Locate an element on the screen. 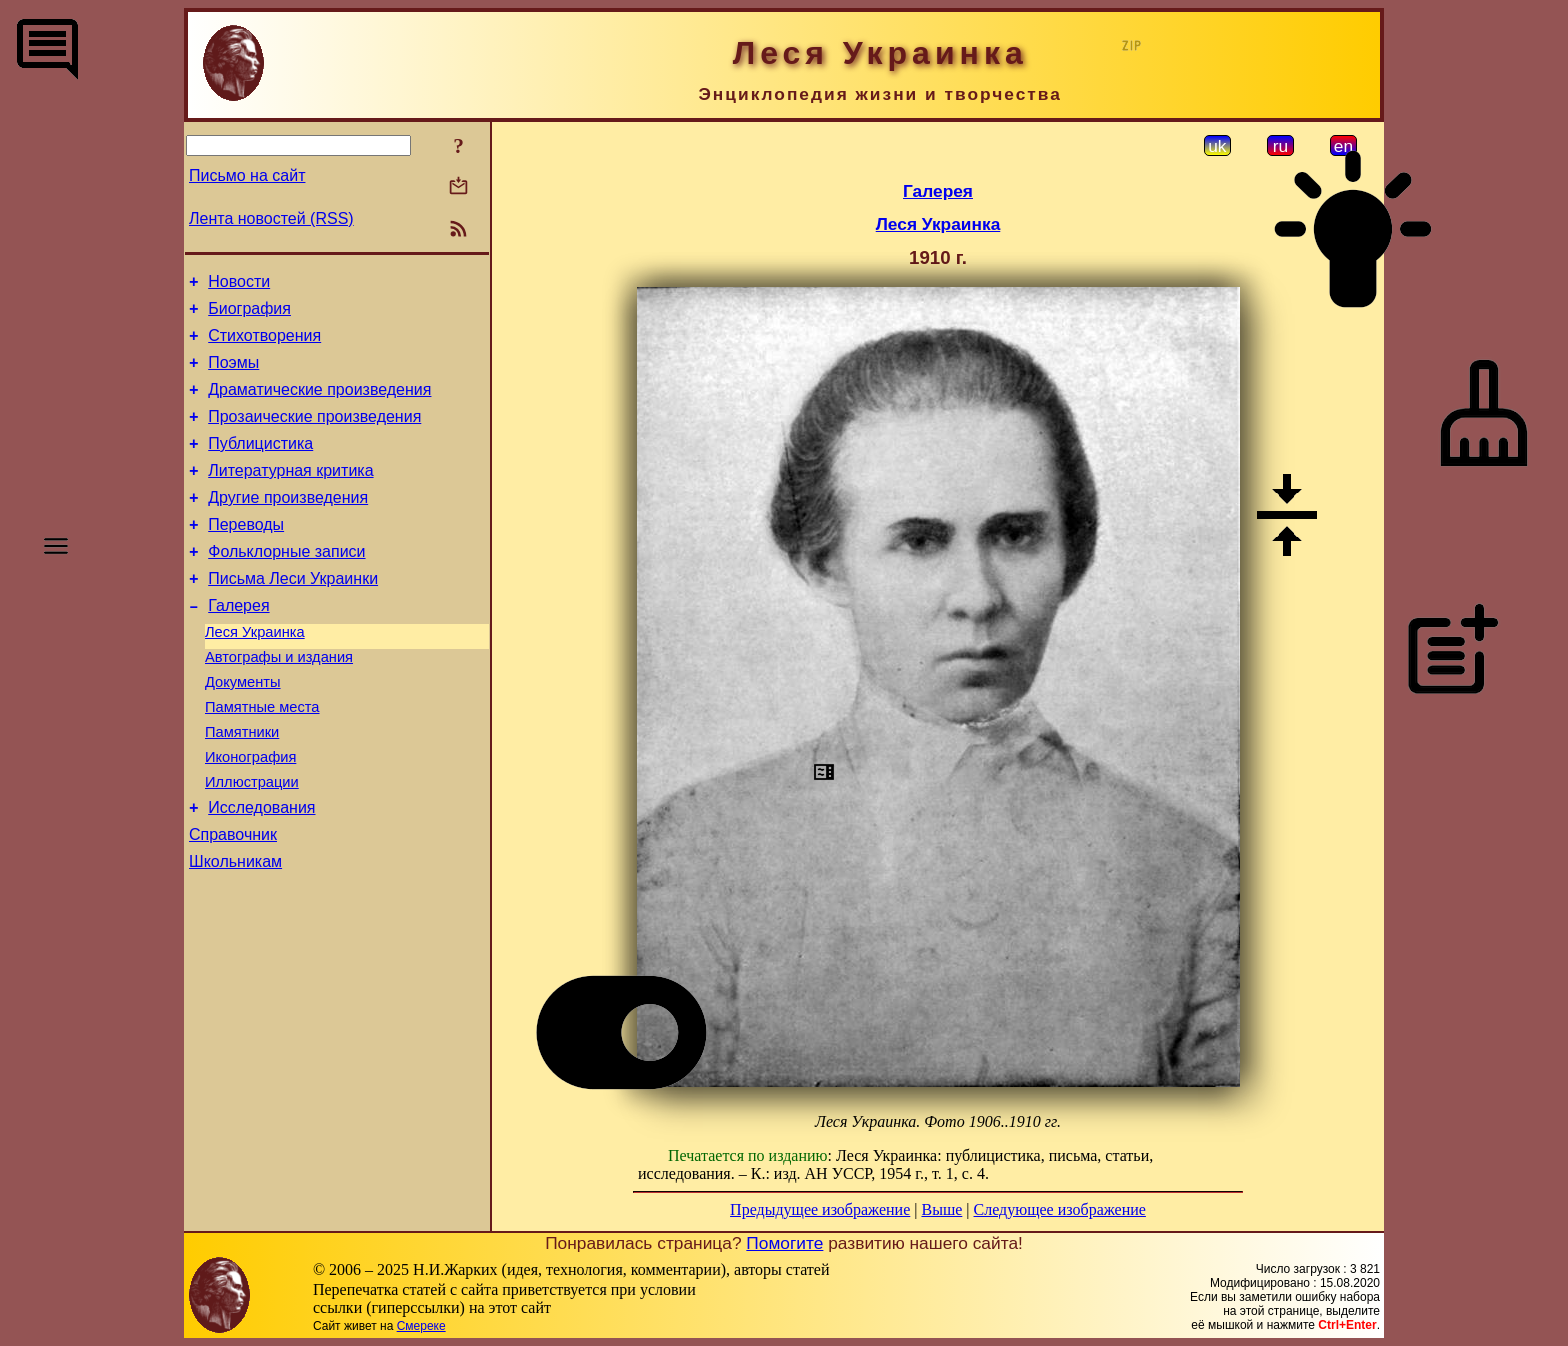  open navigation menu is located at coordinates (56, 546).